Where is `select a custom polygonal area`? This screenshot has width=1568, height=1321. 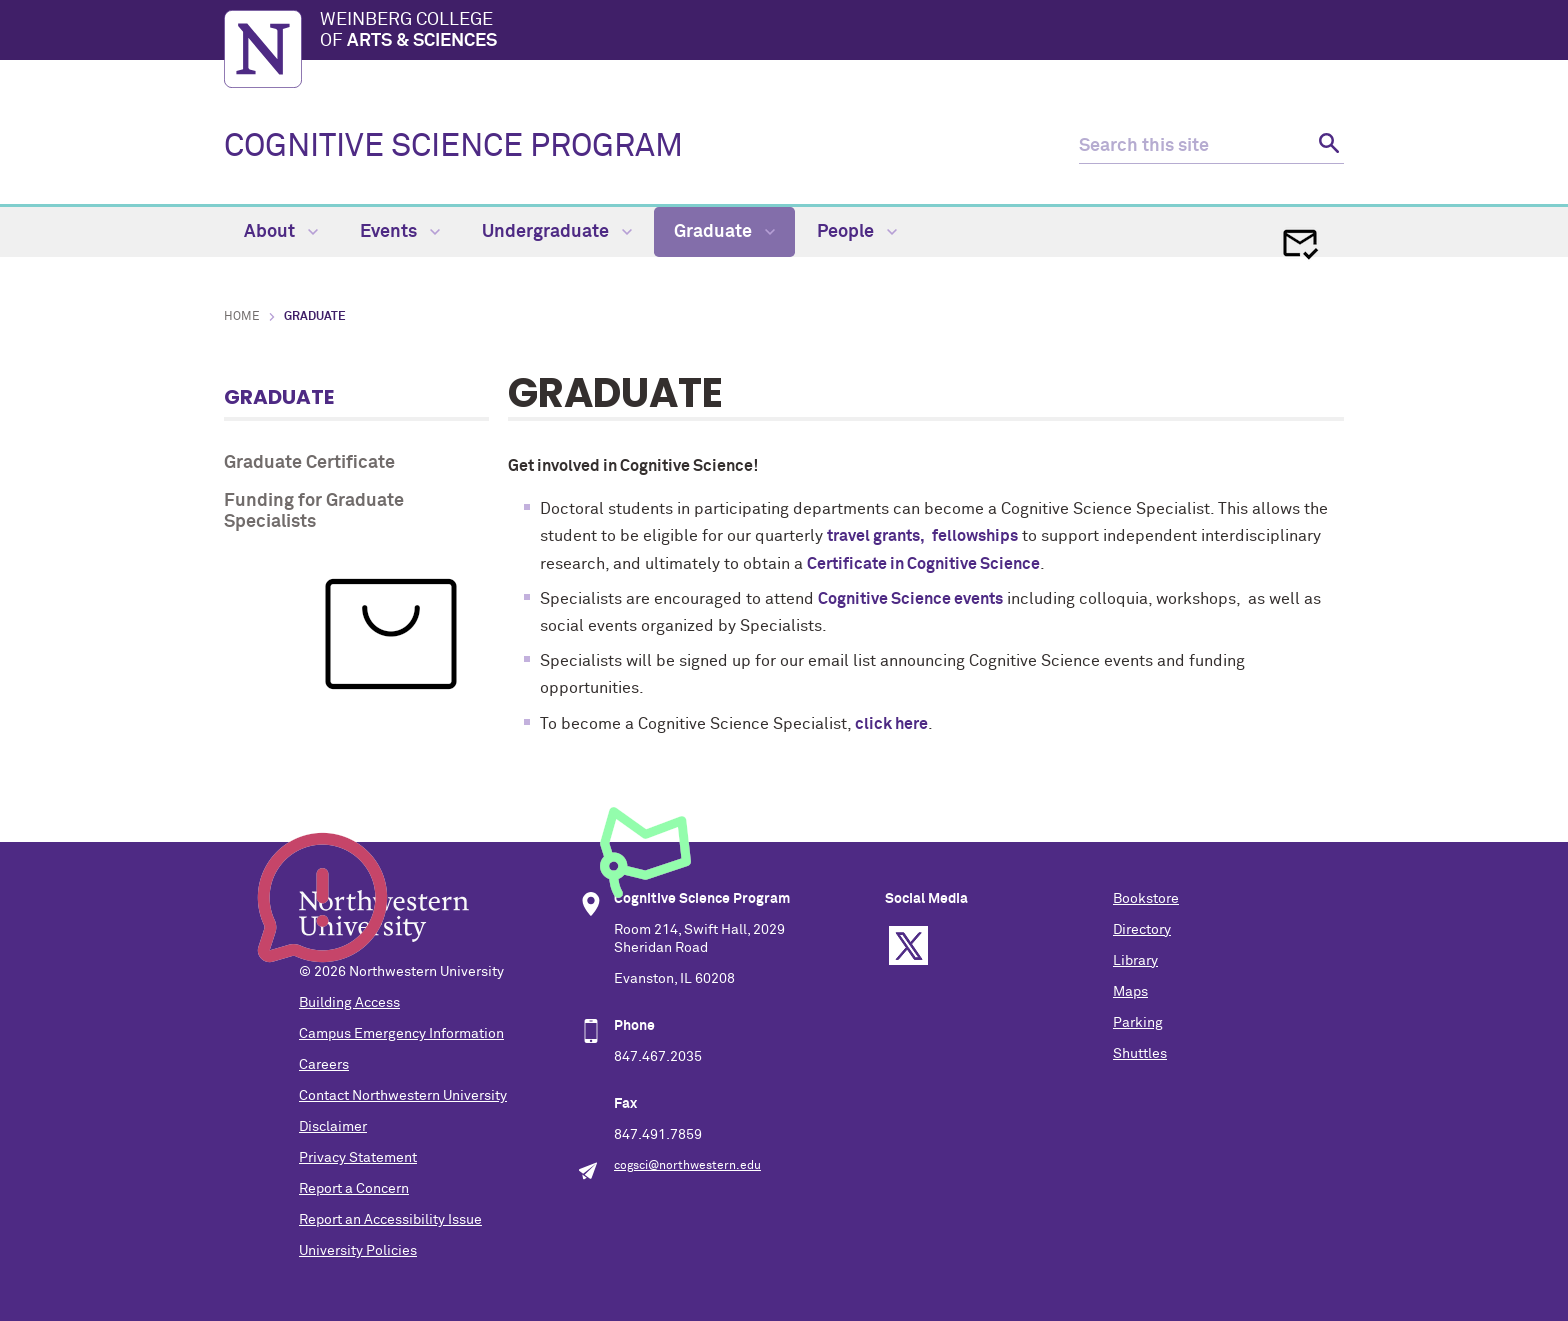
select a custom polygonal area is located at coordinates (645, 852).